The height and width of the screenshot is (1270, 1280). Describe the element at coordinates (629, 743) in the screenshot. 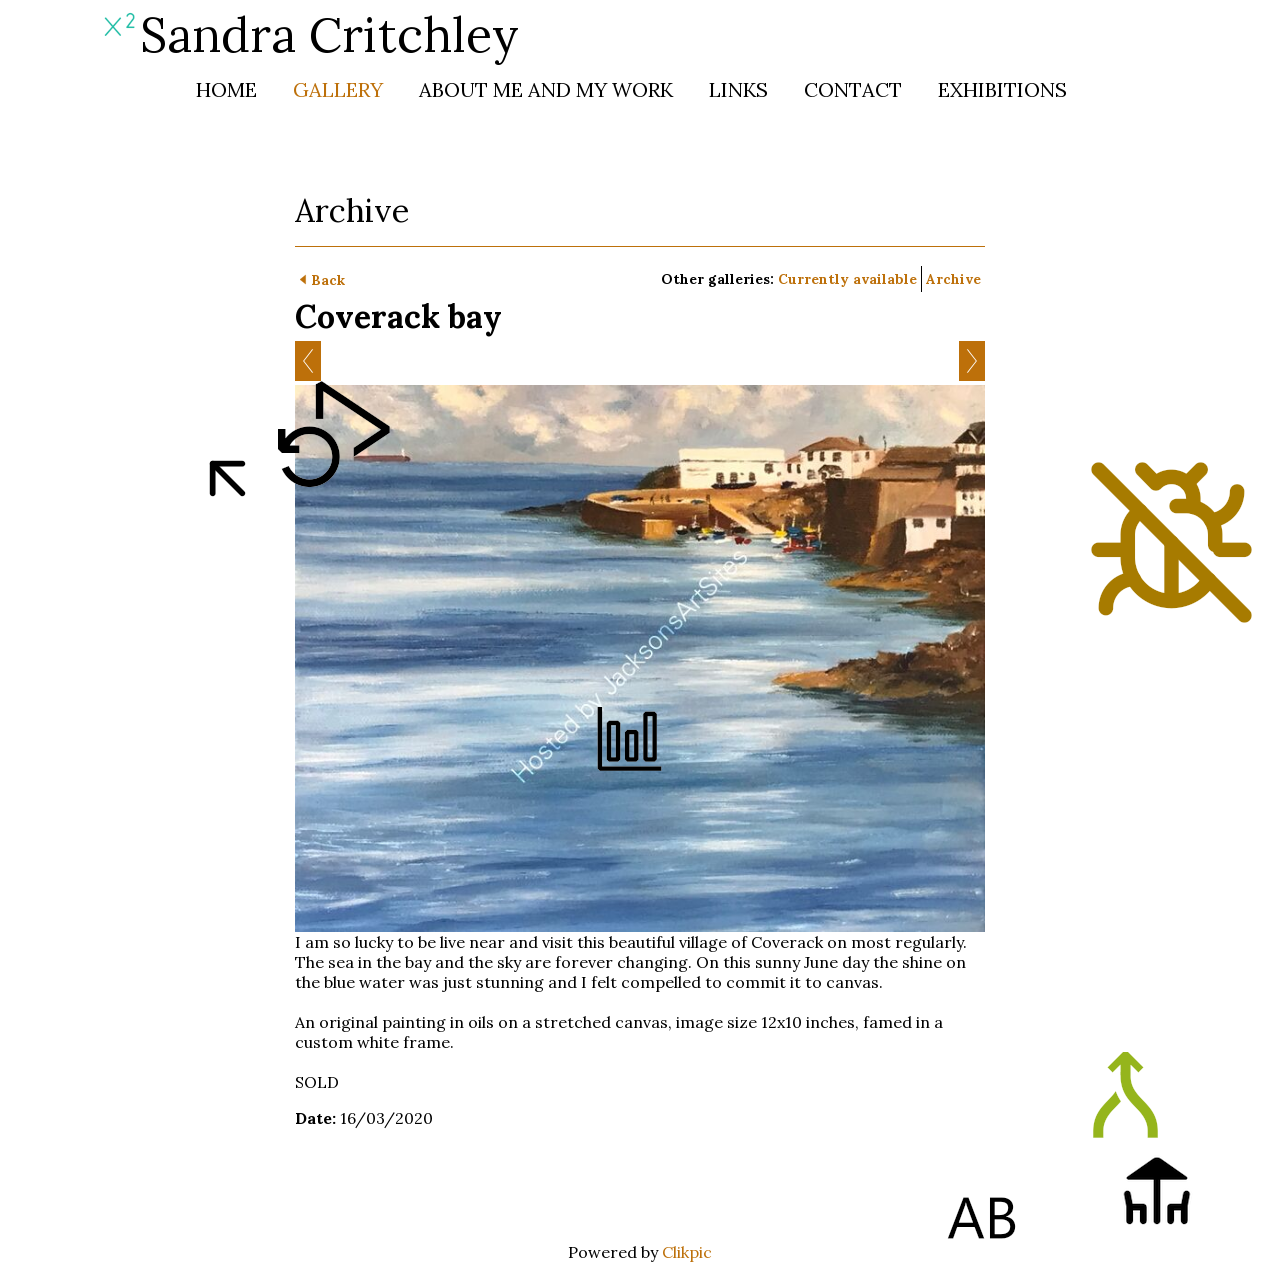

I see `view analytics or statistics` at that location.